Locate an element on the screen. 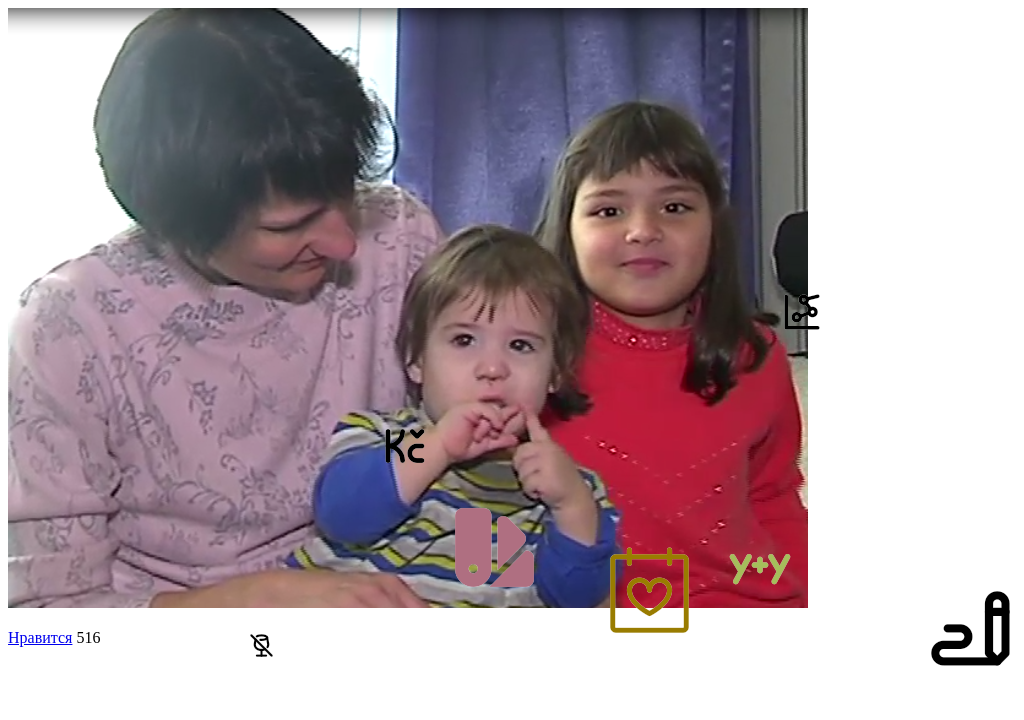 This screenshot has width=1024, height=720. compose or write new content is located at coordinates (972, 632).